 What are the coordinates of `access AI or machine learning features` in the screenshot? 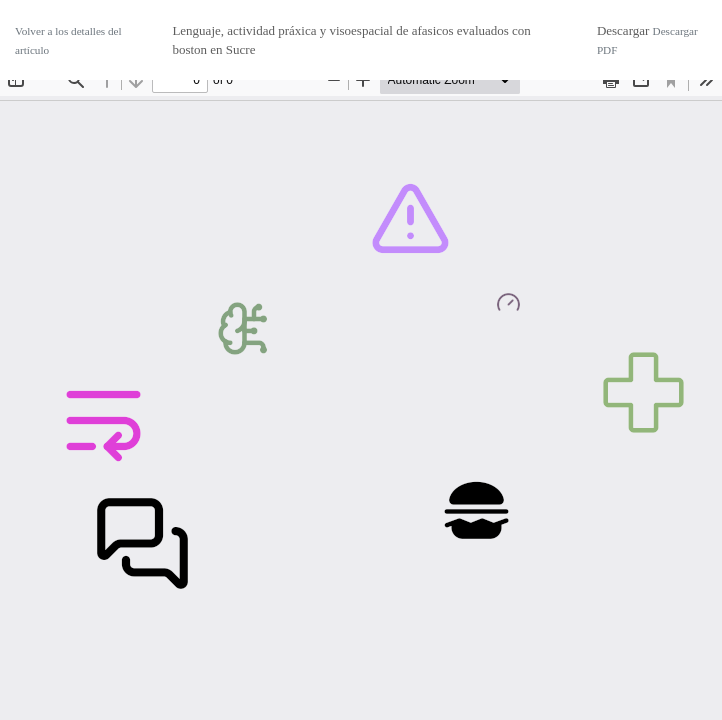 It's located at (244, 328).